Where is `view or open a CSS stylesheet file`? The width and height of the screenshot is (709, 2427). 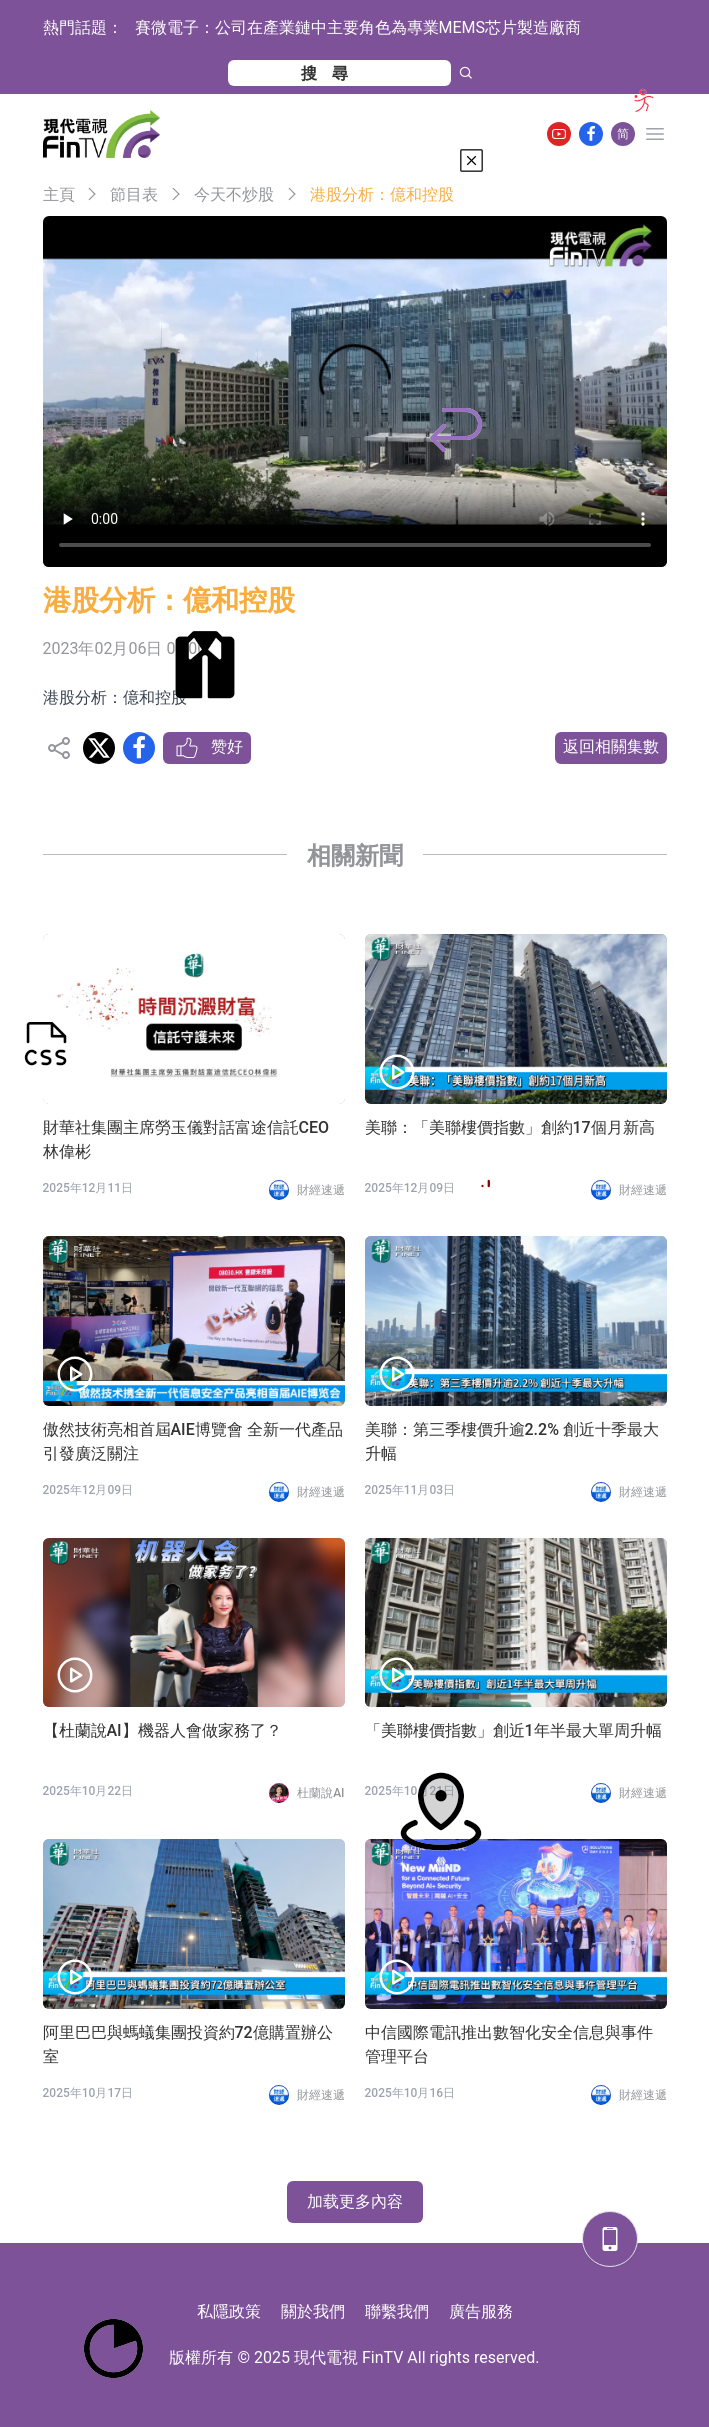
view or open a CSS stylesheet file is located at coordinates (46, 1045).